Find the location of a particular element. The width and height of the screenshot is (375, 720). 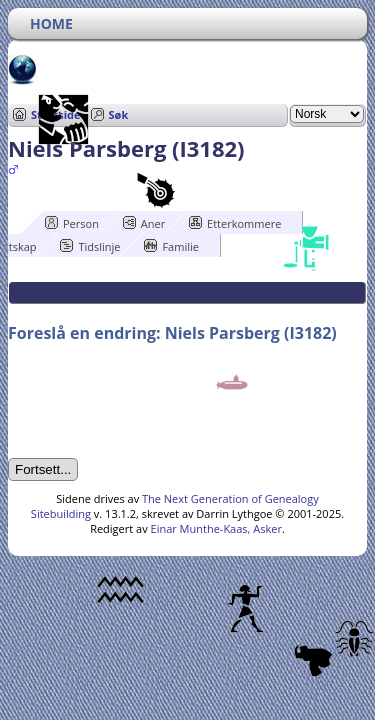

cut or slice content into sections is located at coordinates (156, 189).